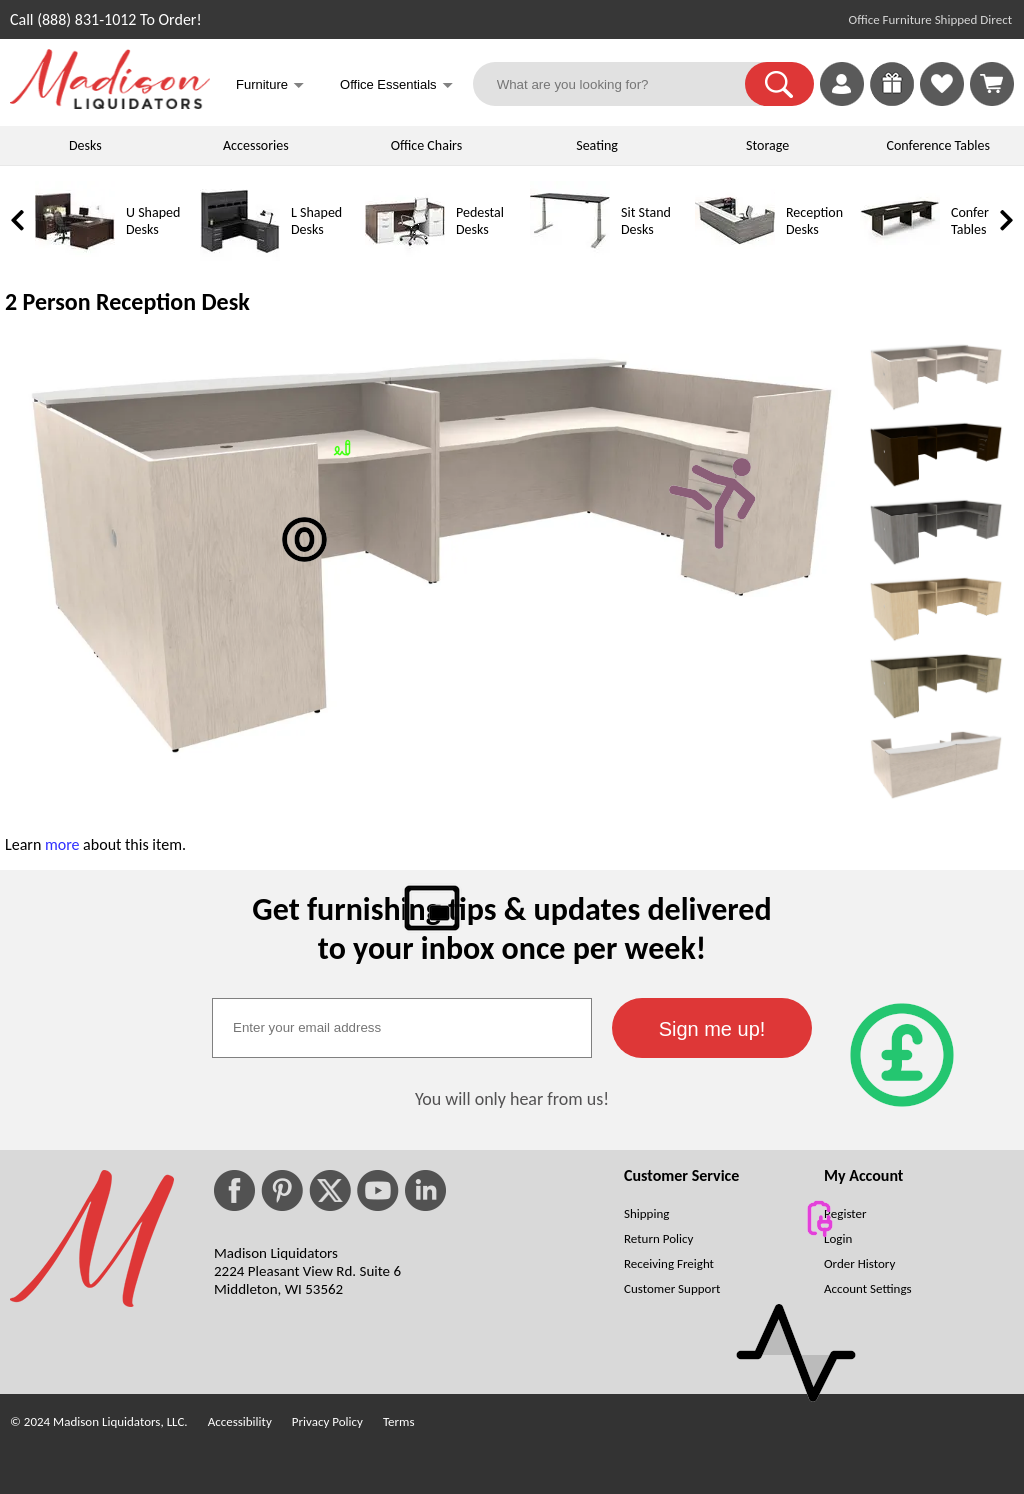 This screenshot has height=1494, width=1024. Describe the element at coordinates (902, 1055) in the screenshot. I see `view balance in british pounds` at that location.